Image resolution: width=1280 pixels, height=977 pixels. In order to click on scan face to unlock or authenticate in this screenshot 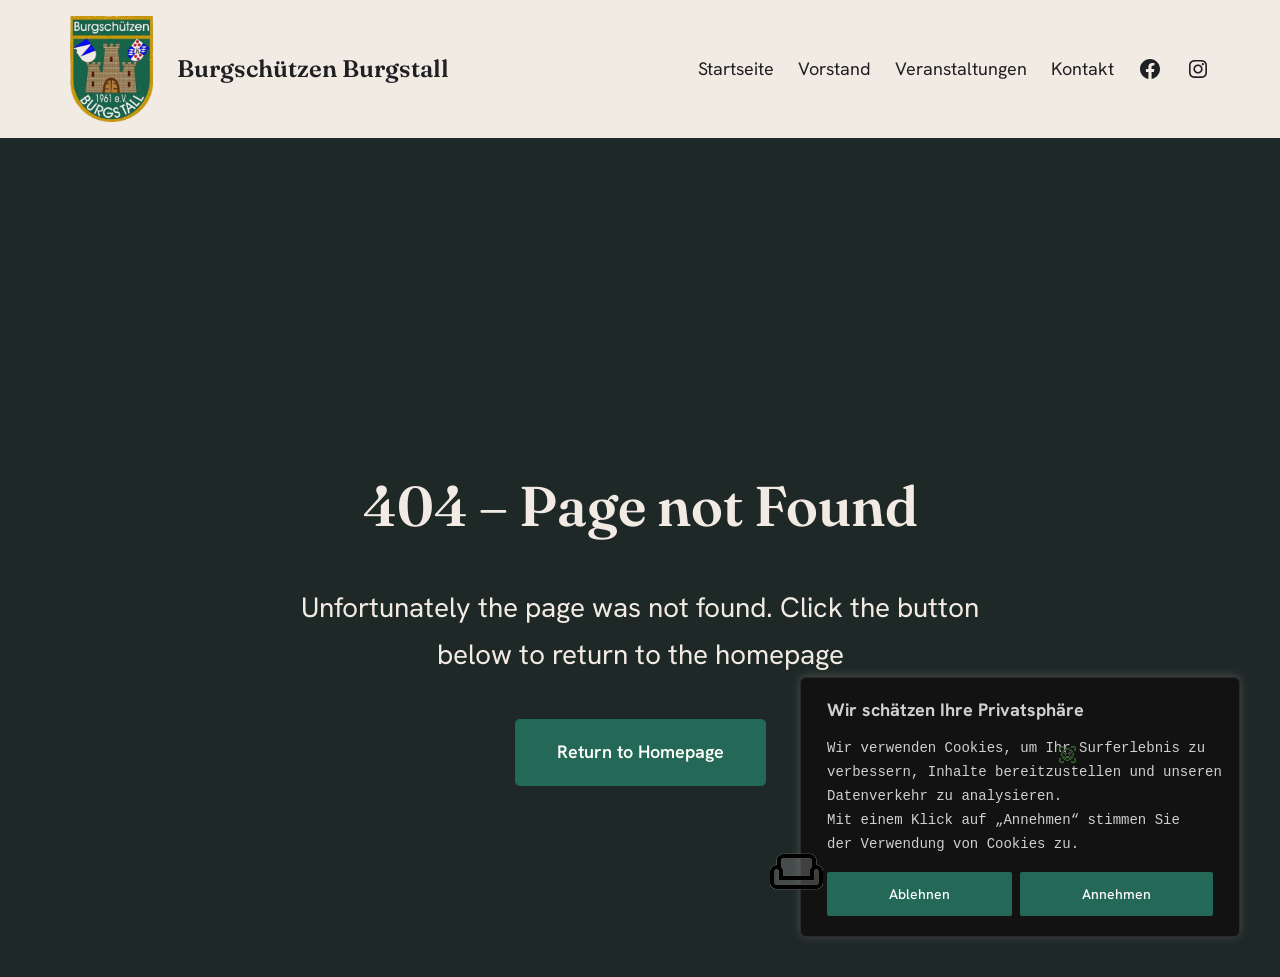, I will do `click(1067, 754)`.